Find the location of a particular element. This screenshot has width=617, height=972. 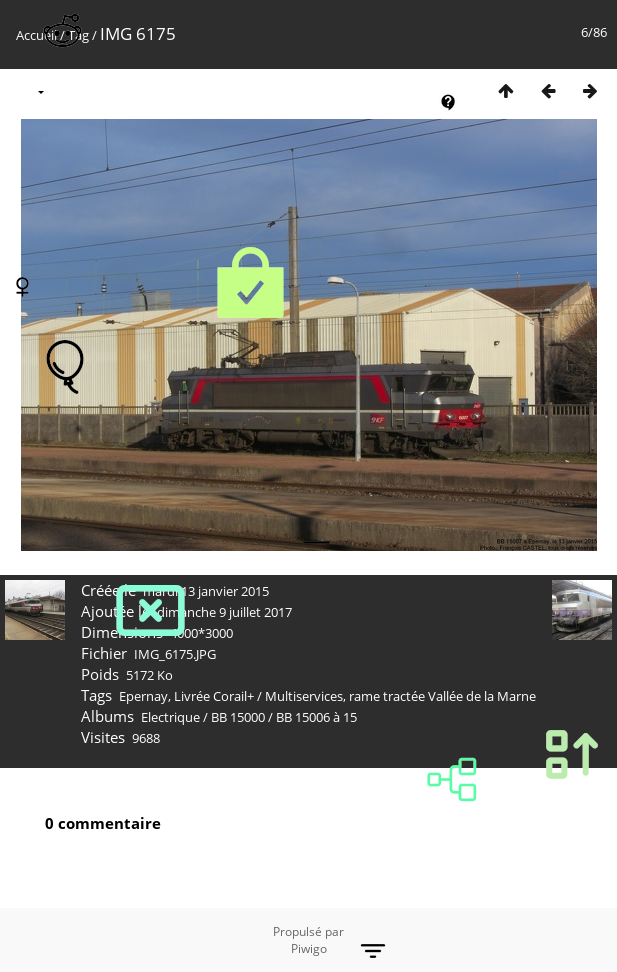

view hierarchical structure or organization is located at coordinates (454, 779).